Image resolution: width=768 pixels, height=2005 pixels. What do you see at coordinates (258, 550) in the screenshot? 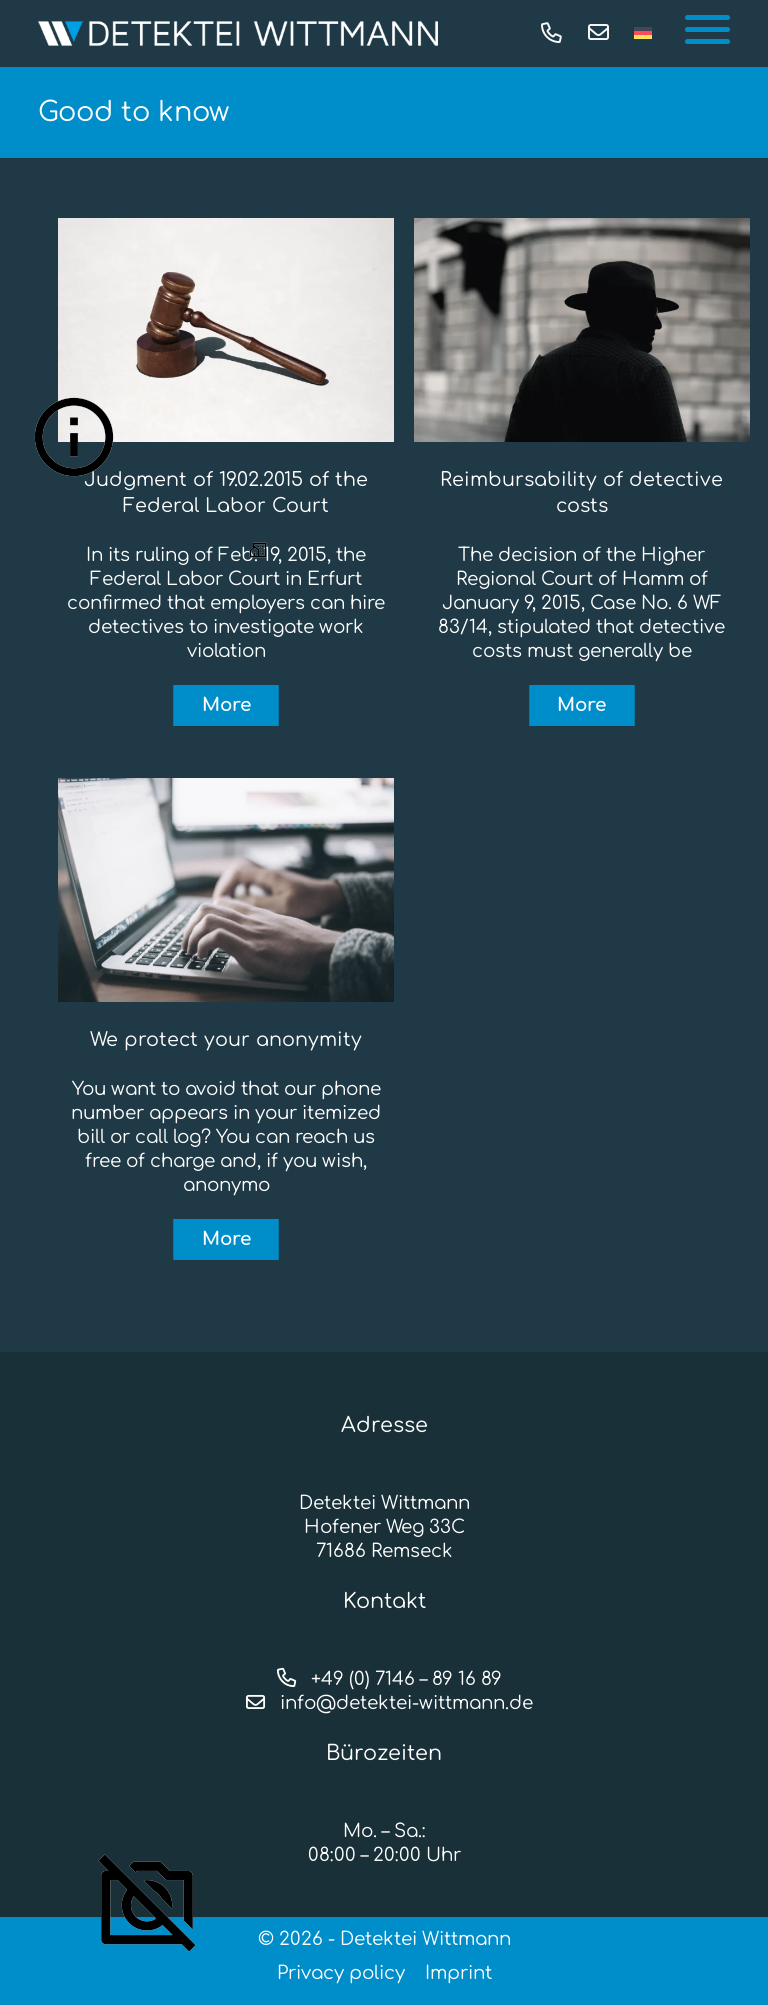
I see `access community or neighborhood features` at bounding box center [258, 550].